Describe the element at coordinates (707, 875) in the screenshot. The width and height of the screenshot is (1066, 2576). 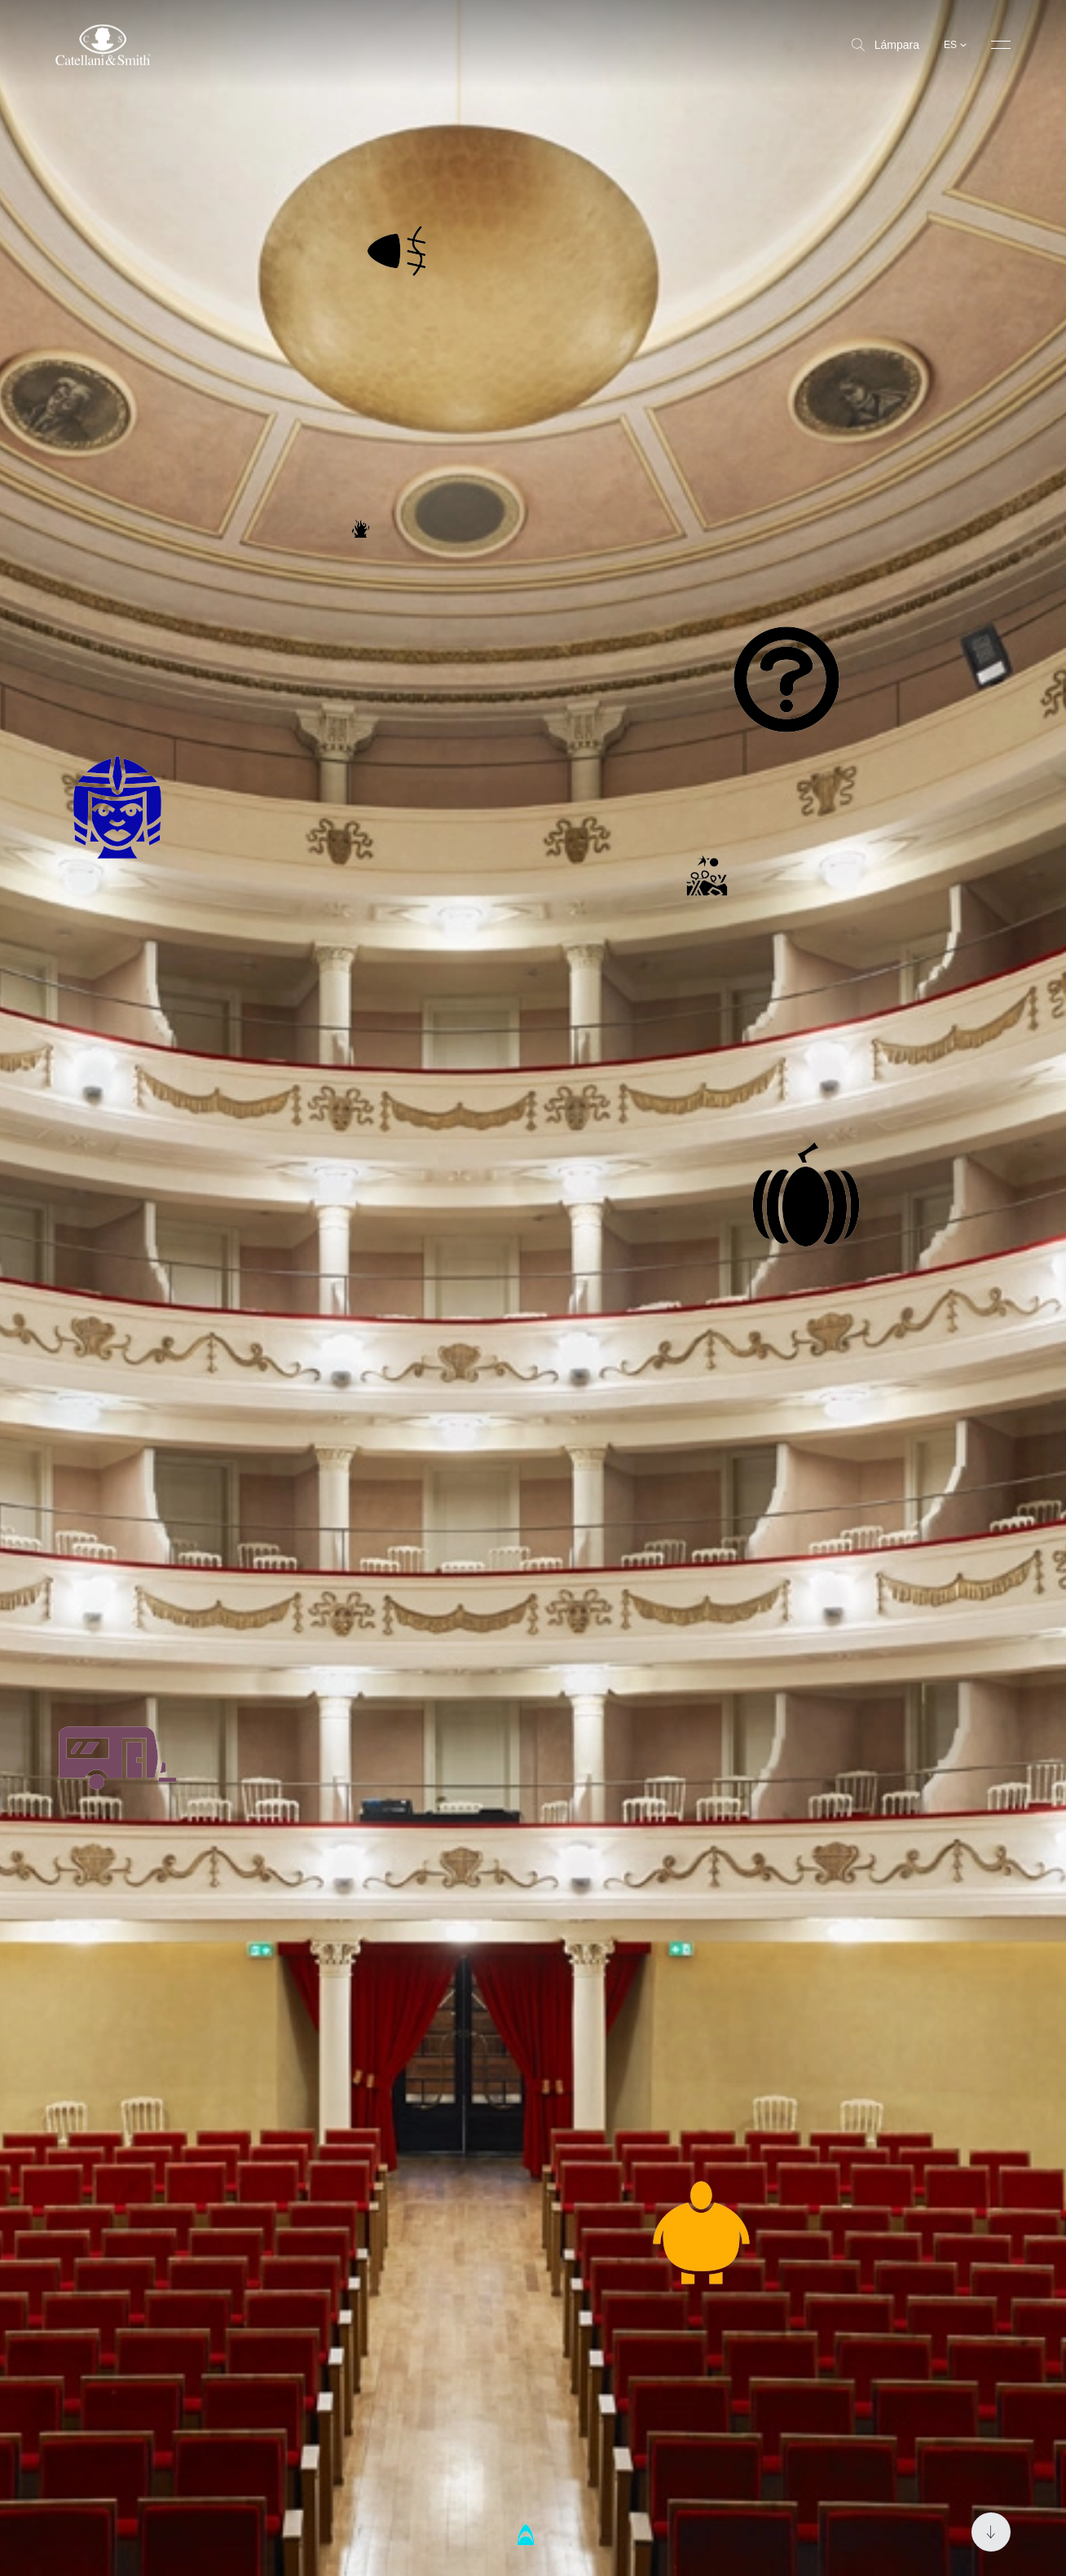
I see `indicates a blocked or restricted area` at that location.